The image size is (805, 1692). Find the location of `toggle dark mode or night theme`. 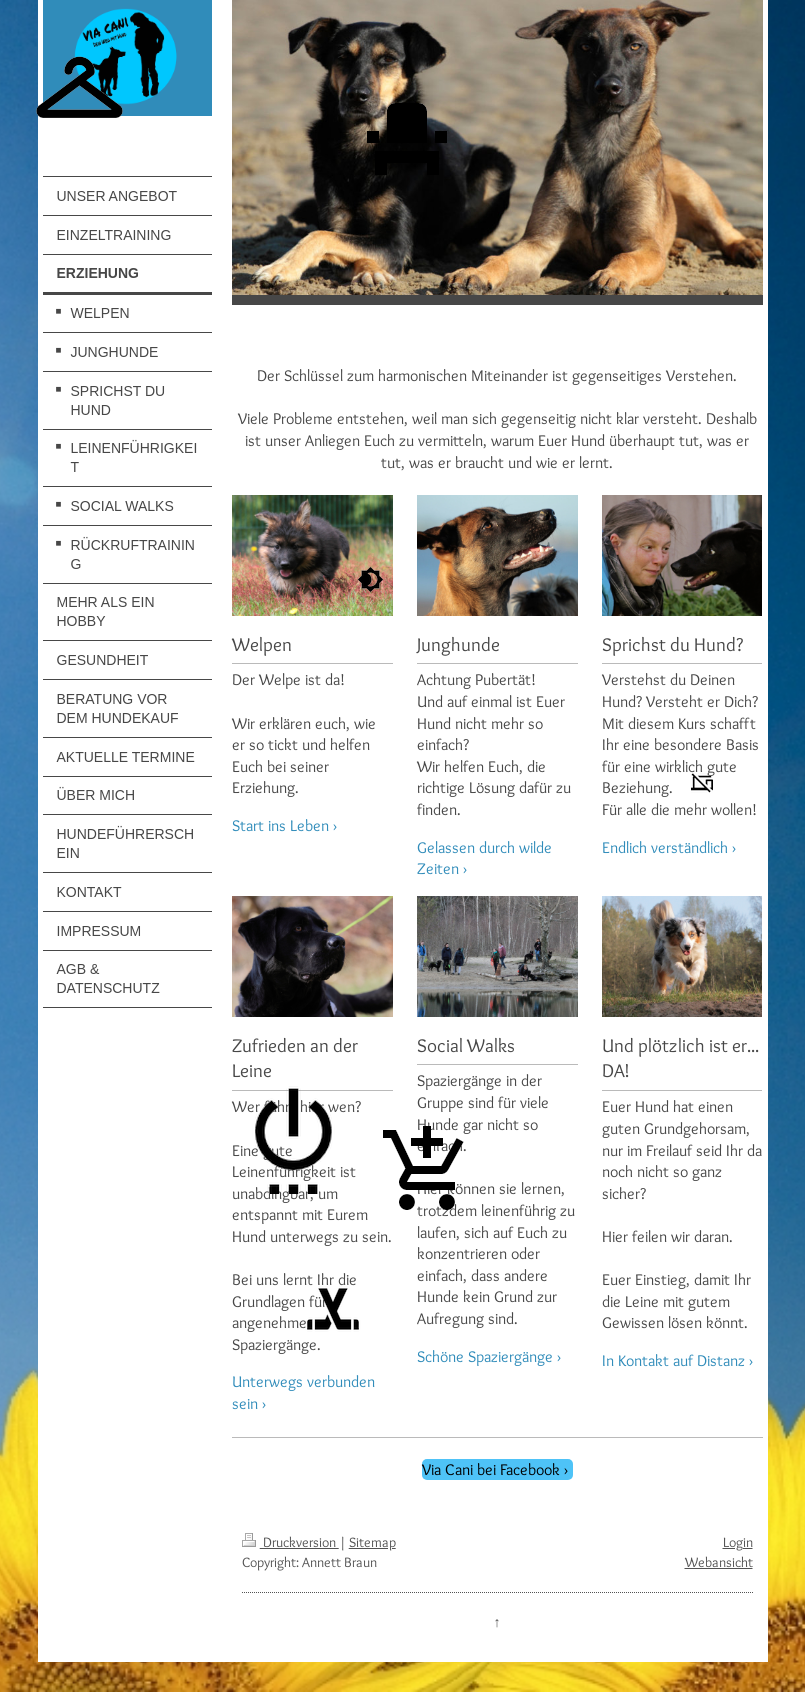

toggle dark mode or night theme is located at coordinates (370, 579).